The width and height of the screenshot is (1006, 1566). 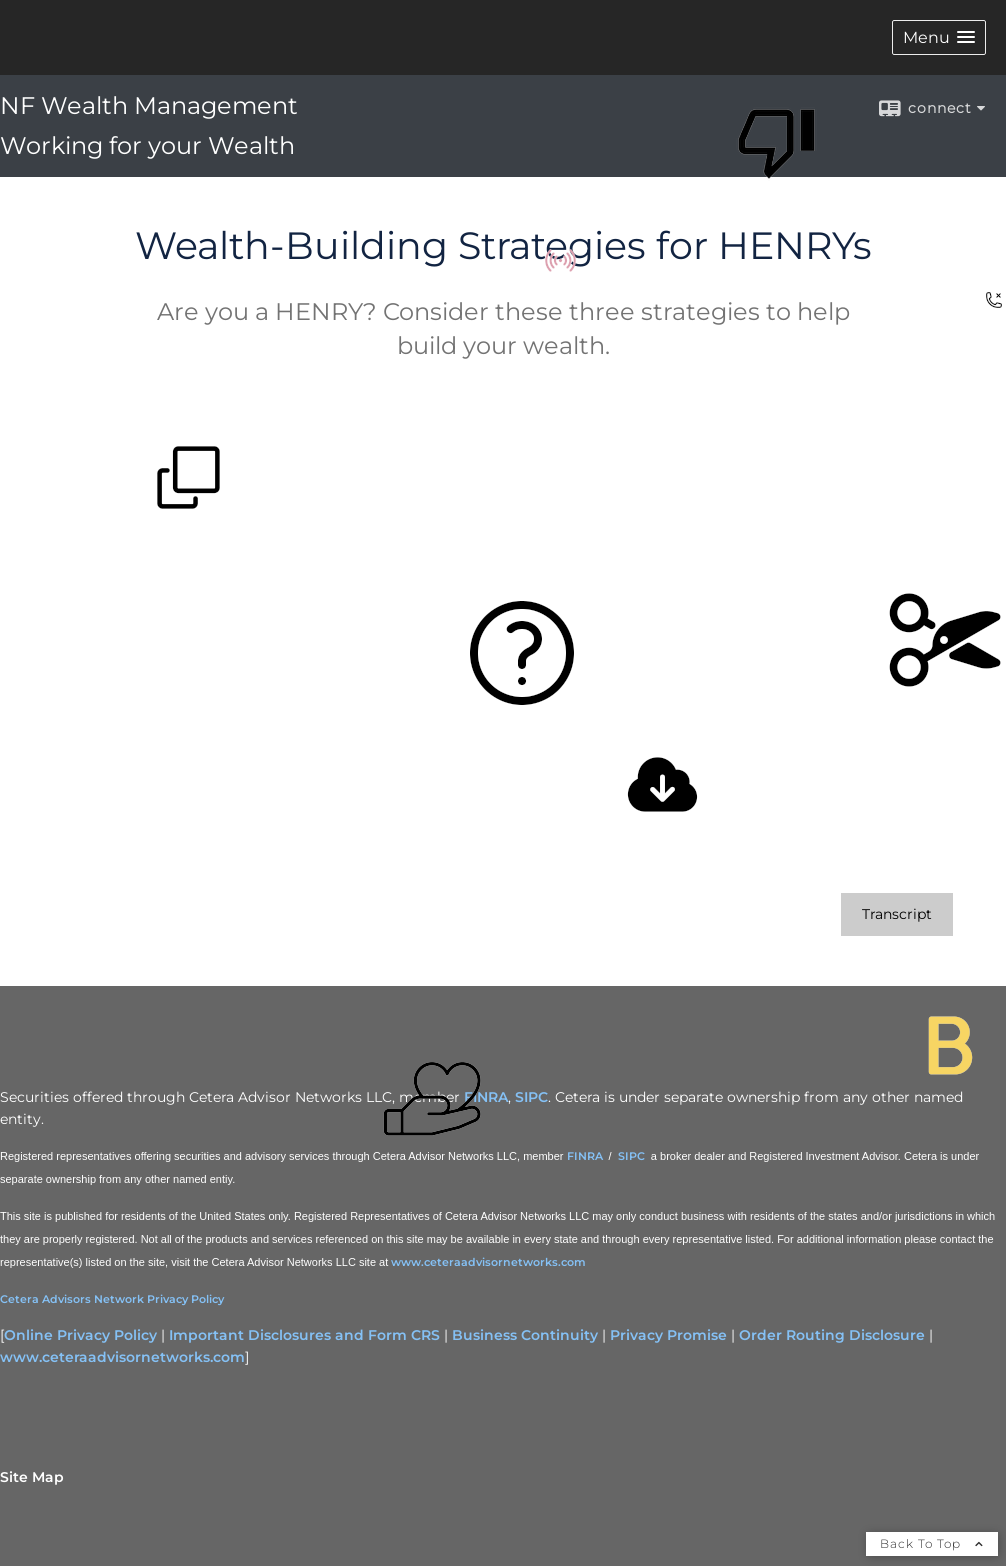 I want to click on dislike or downvote content, so click(x=776, y=140).